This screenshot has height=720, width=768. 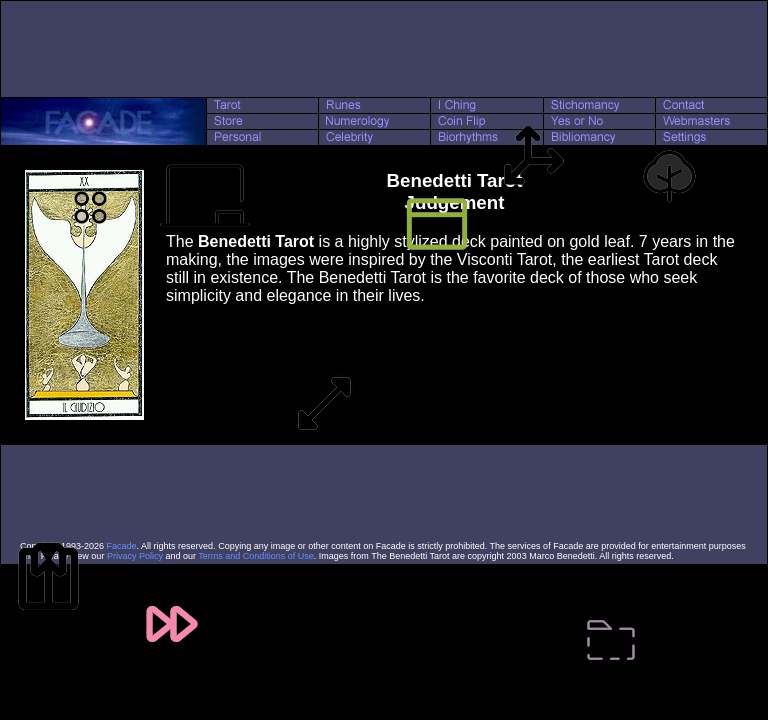 What do you see at coordinates (48, 577) in the screenshot?
I see `view folded laundry or clothing items` at bounding box center [48, 577].